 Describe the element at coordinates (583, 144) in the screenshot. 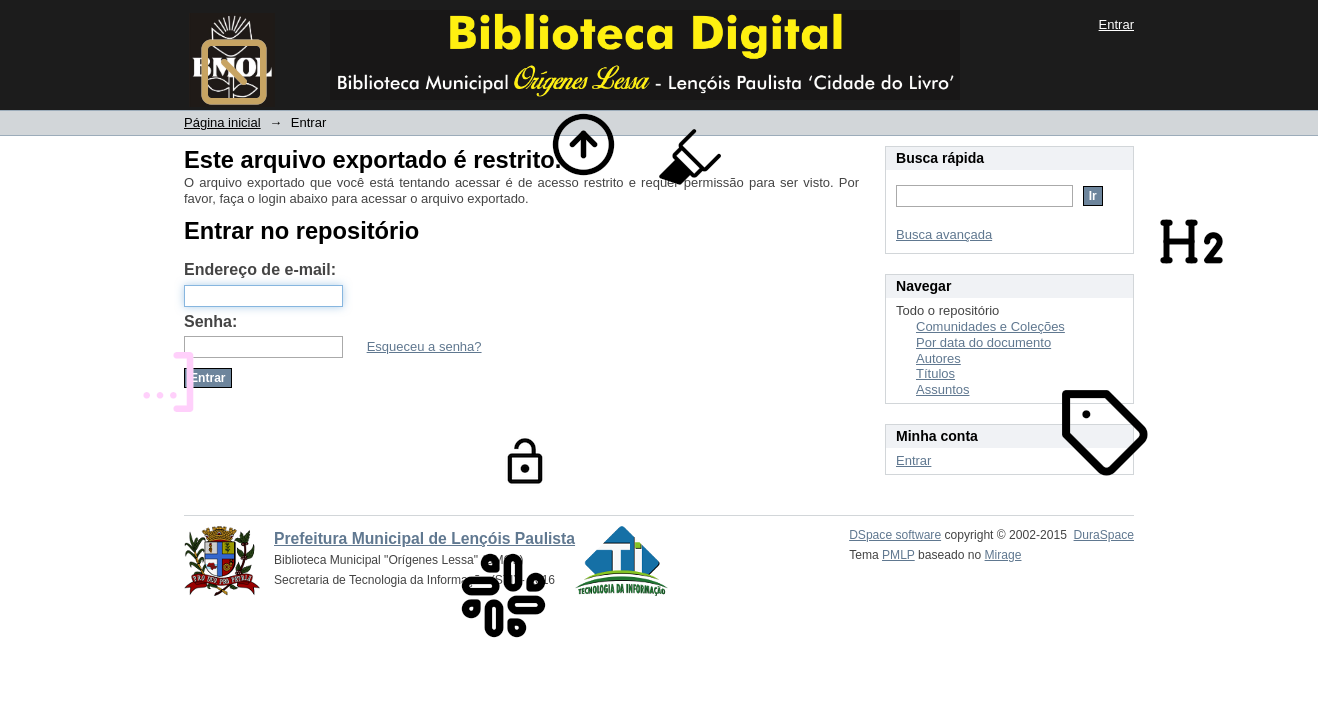

I see `scroll to top of page` at that location.